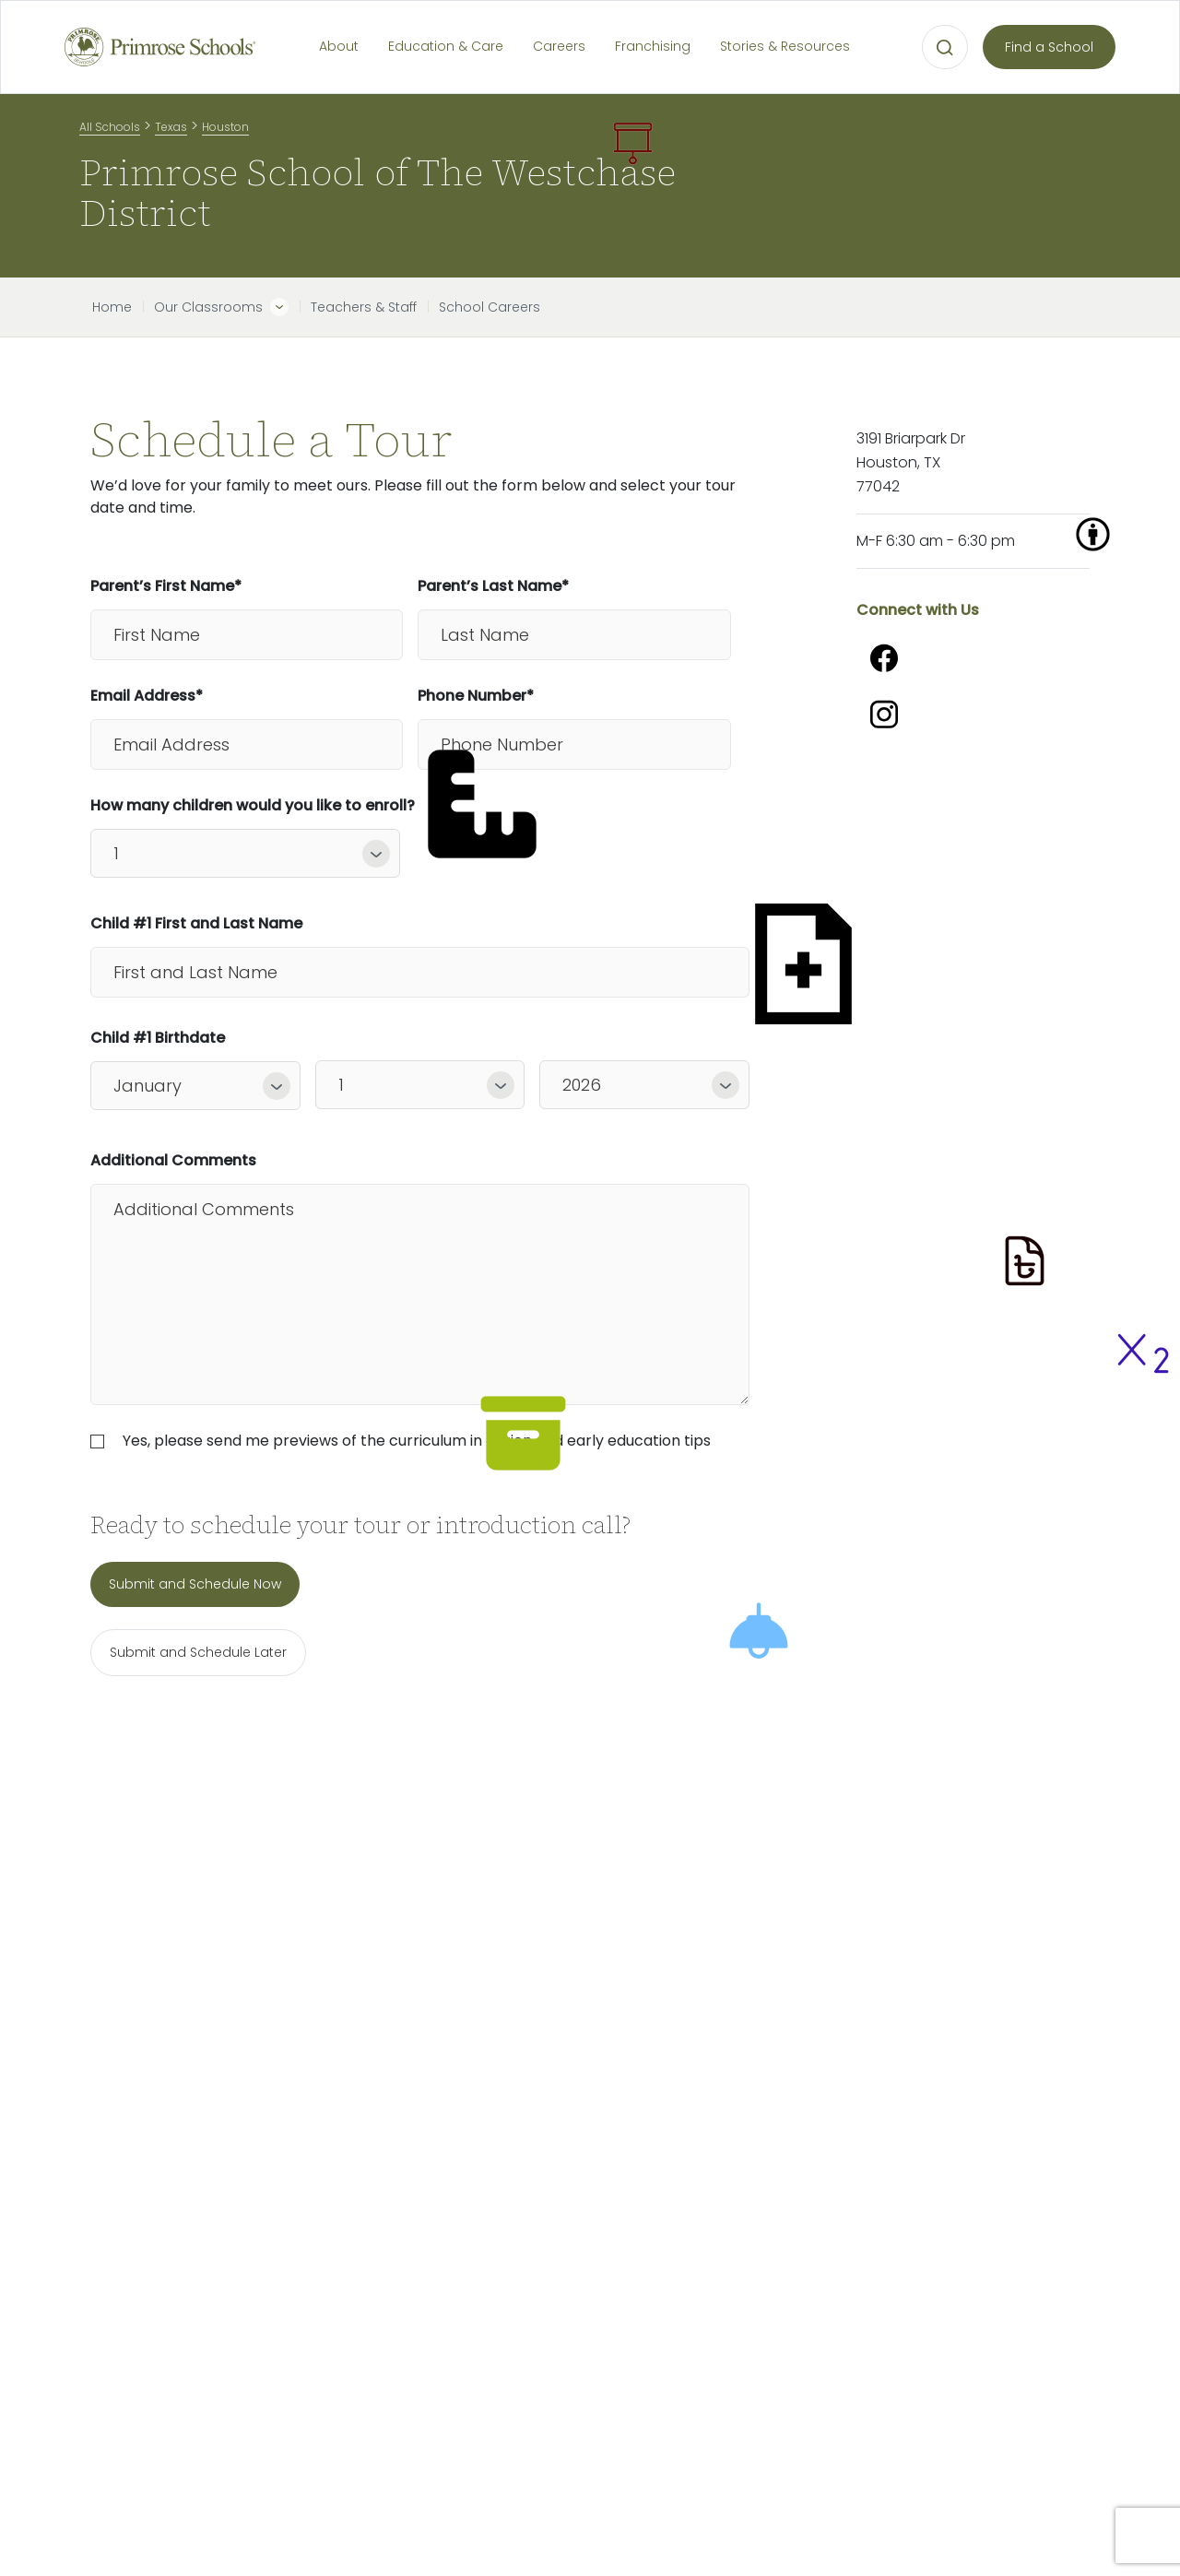  What do you see at coordinates (1140, 1353) in the screenshot?
I see `format text as subscript` at bounding box center [1140, 1353].